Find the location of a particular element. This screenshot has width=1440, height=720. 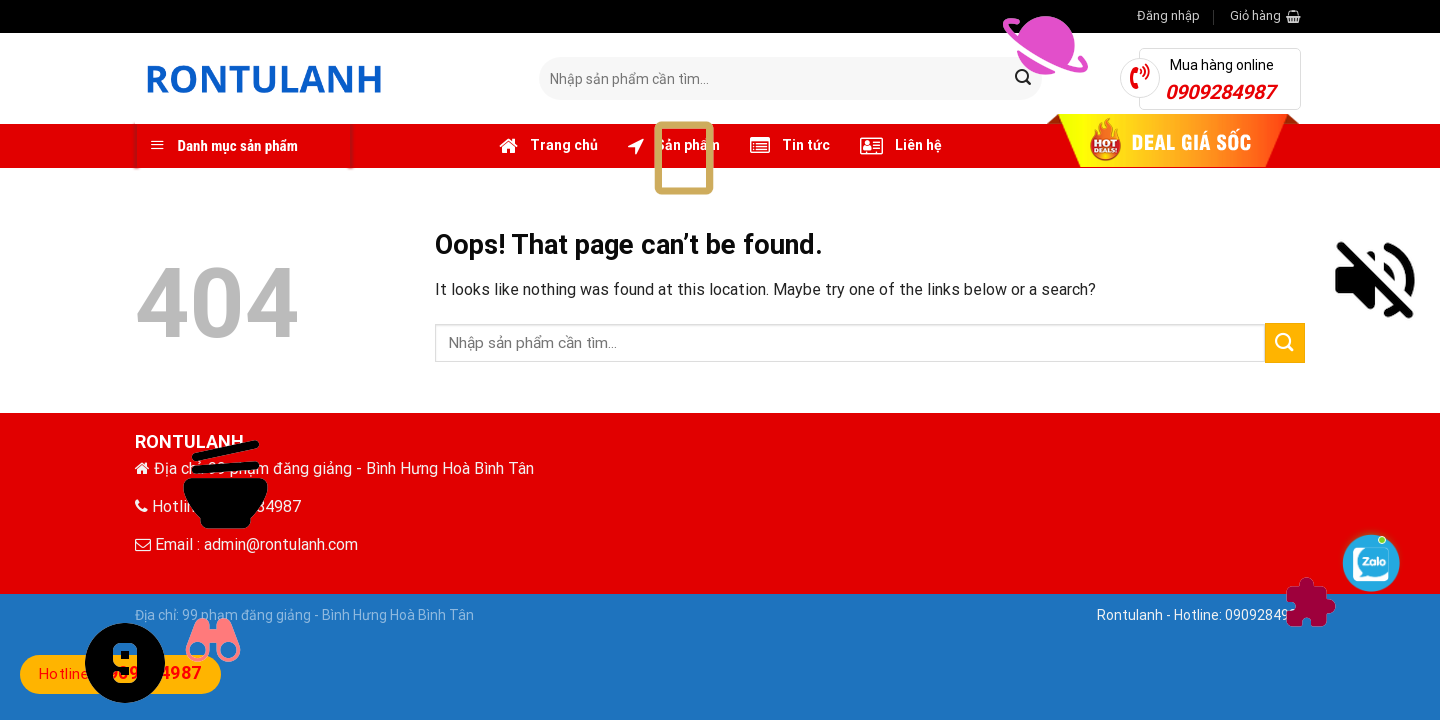

switch to single column layout is located at coordinates (684, 158).